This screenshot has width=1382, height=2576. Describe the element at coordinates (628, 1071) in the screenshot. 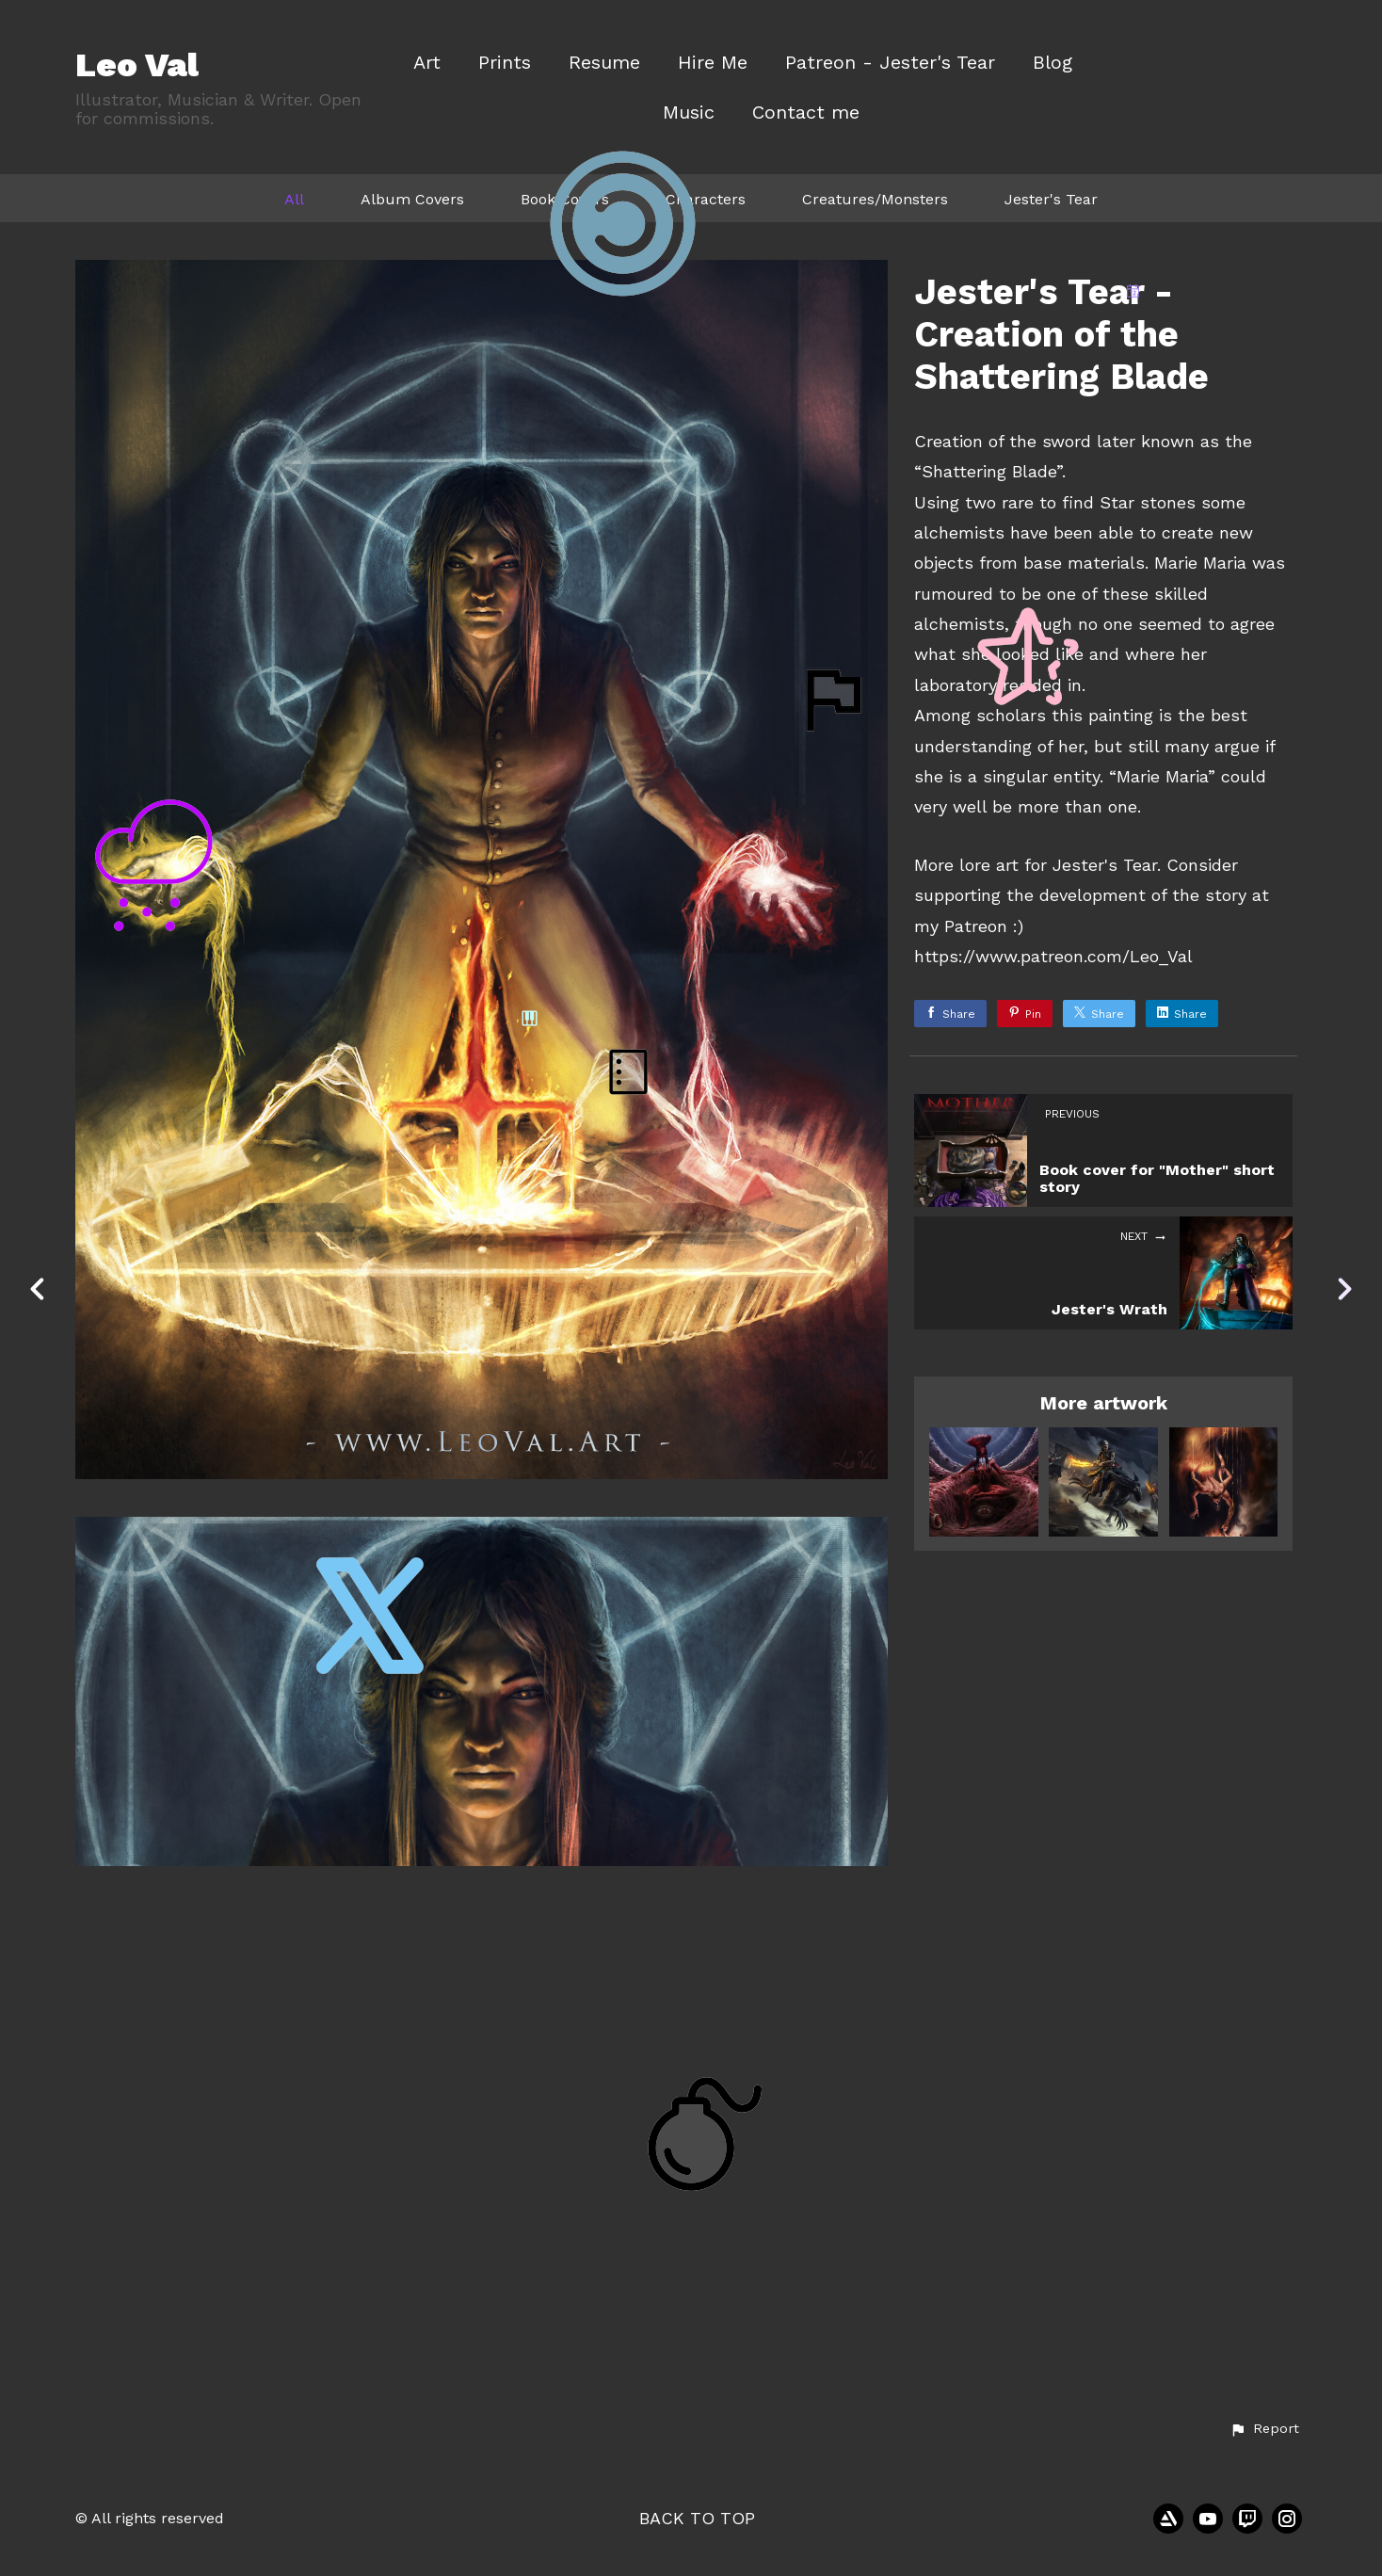

I see `view or manage screenplay files` at that location.